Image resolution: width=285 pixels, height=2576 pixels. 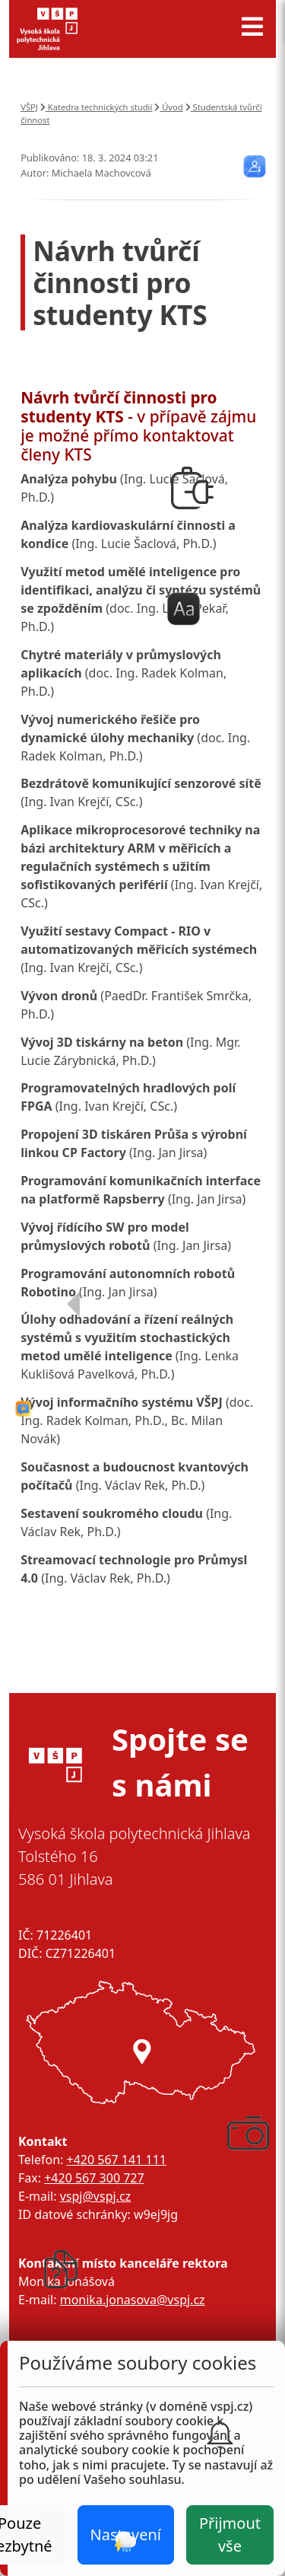 I want to click on access power and battery settings, so click(x=192, y=488).